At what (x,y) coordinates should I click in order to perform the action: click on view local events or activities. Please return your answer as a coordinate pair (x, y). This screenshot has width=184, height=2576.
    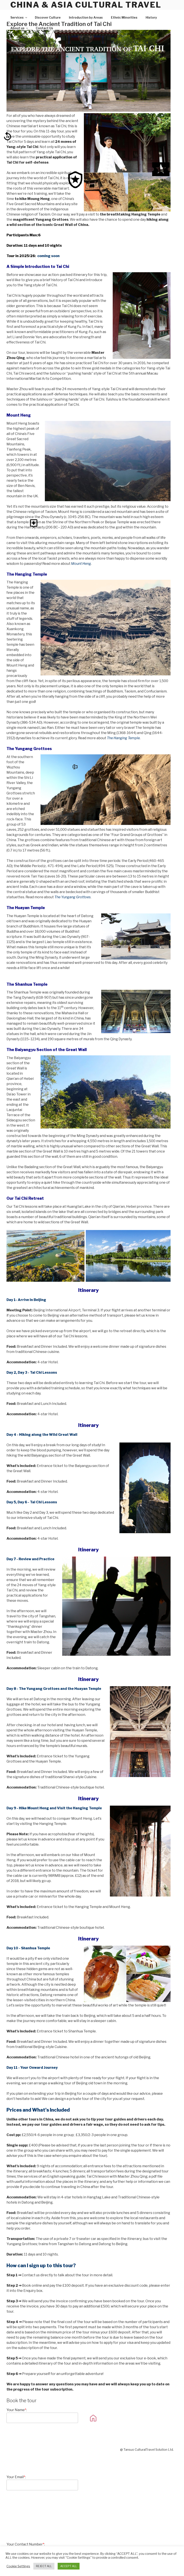
    Looking at the image, I should click on (161, 169).